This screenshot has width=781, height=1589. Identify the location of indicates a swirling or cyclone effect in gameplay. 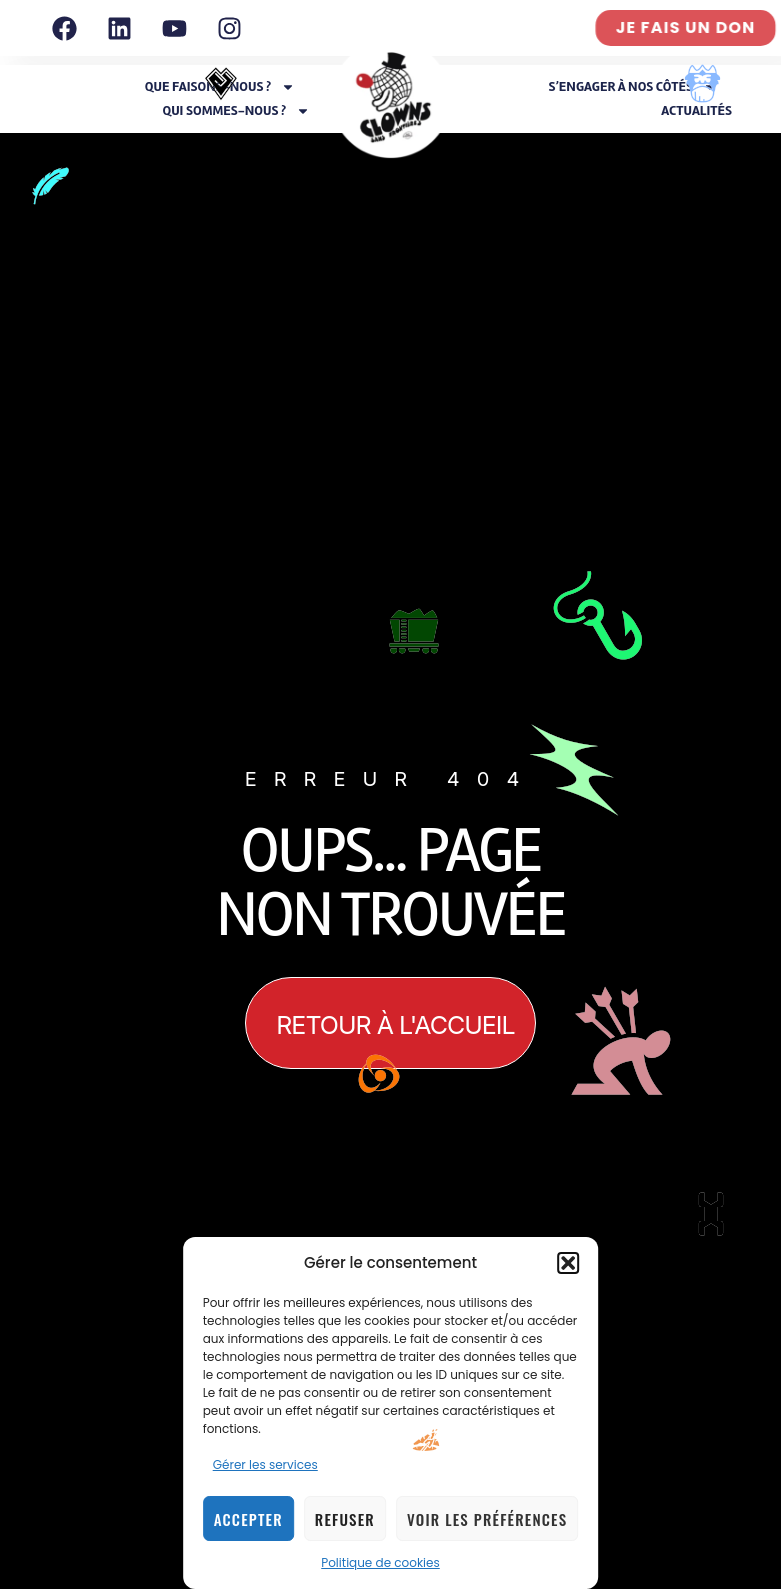
(378, 1073).